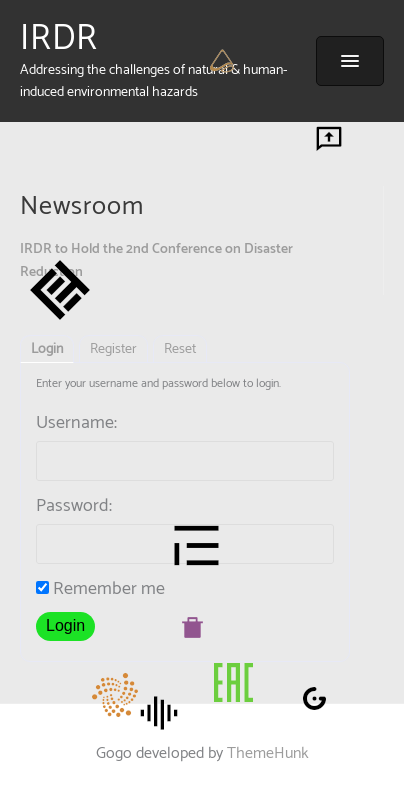 The width and height of the screenshot is (404, 804). Describe the element at coordinates (192, 627) in the screenshot. I see `delete selected item` at that location.